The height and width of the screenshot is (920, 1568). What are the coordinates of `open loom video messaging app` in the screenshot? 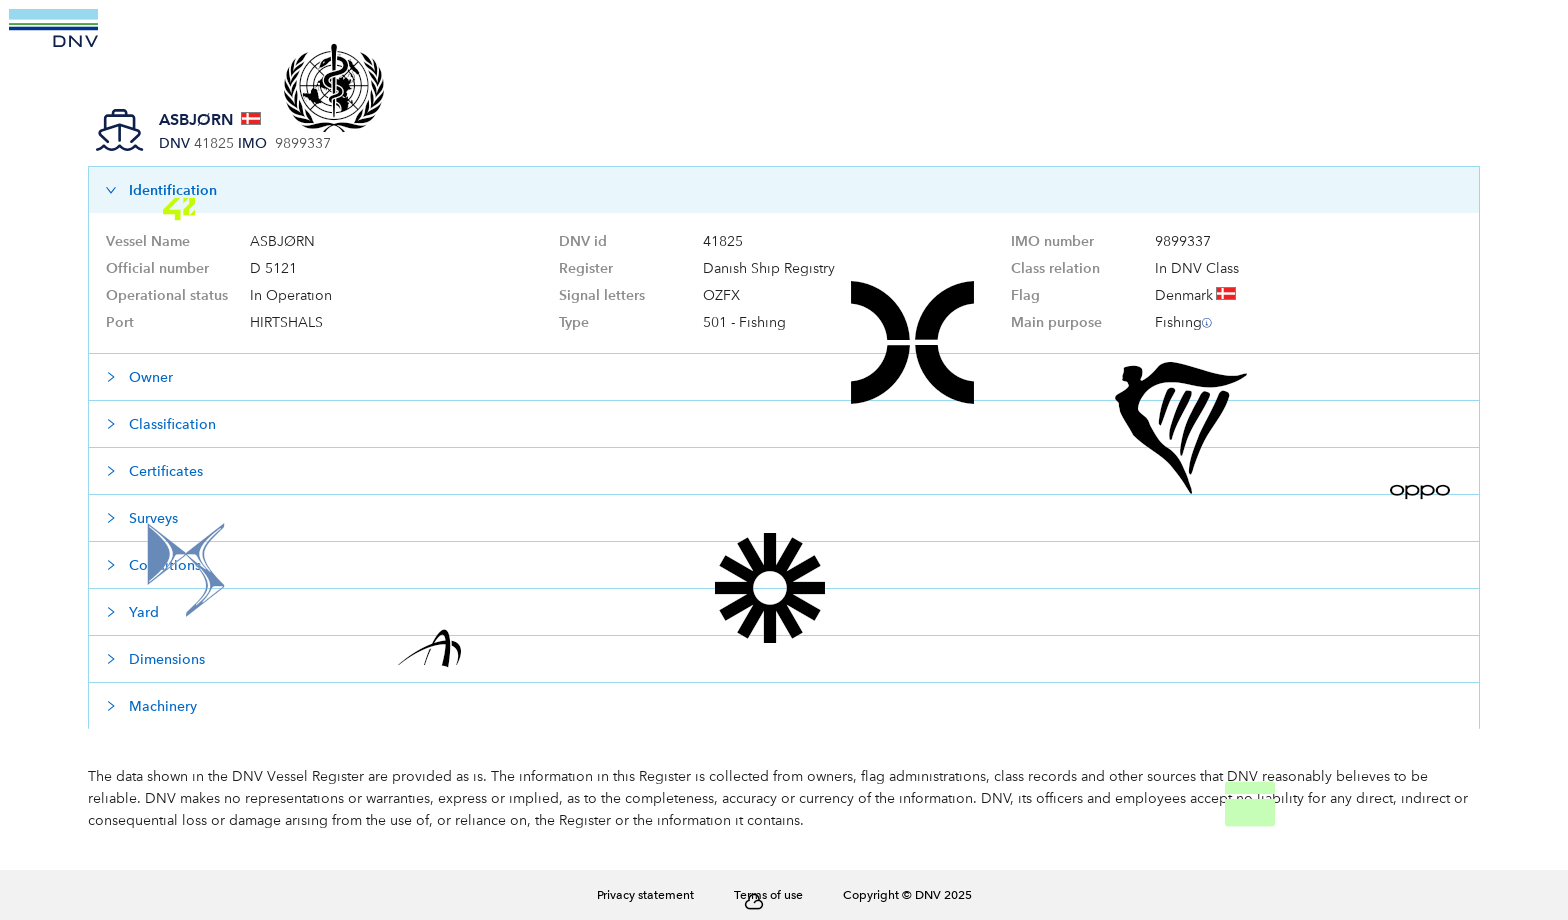 It's located at (770, 588).